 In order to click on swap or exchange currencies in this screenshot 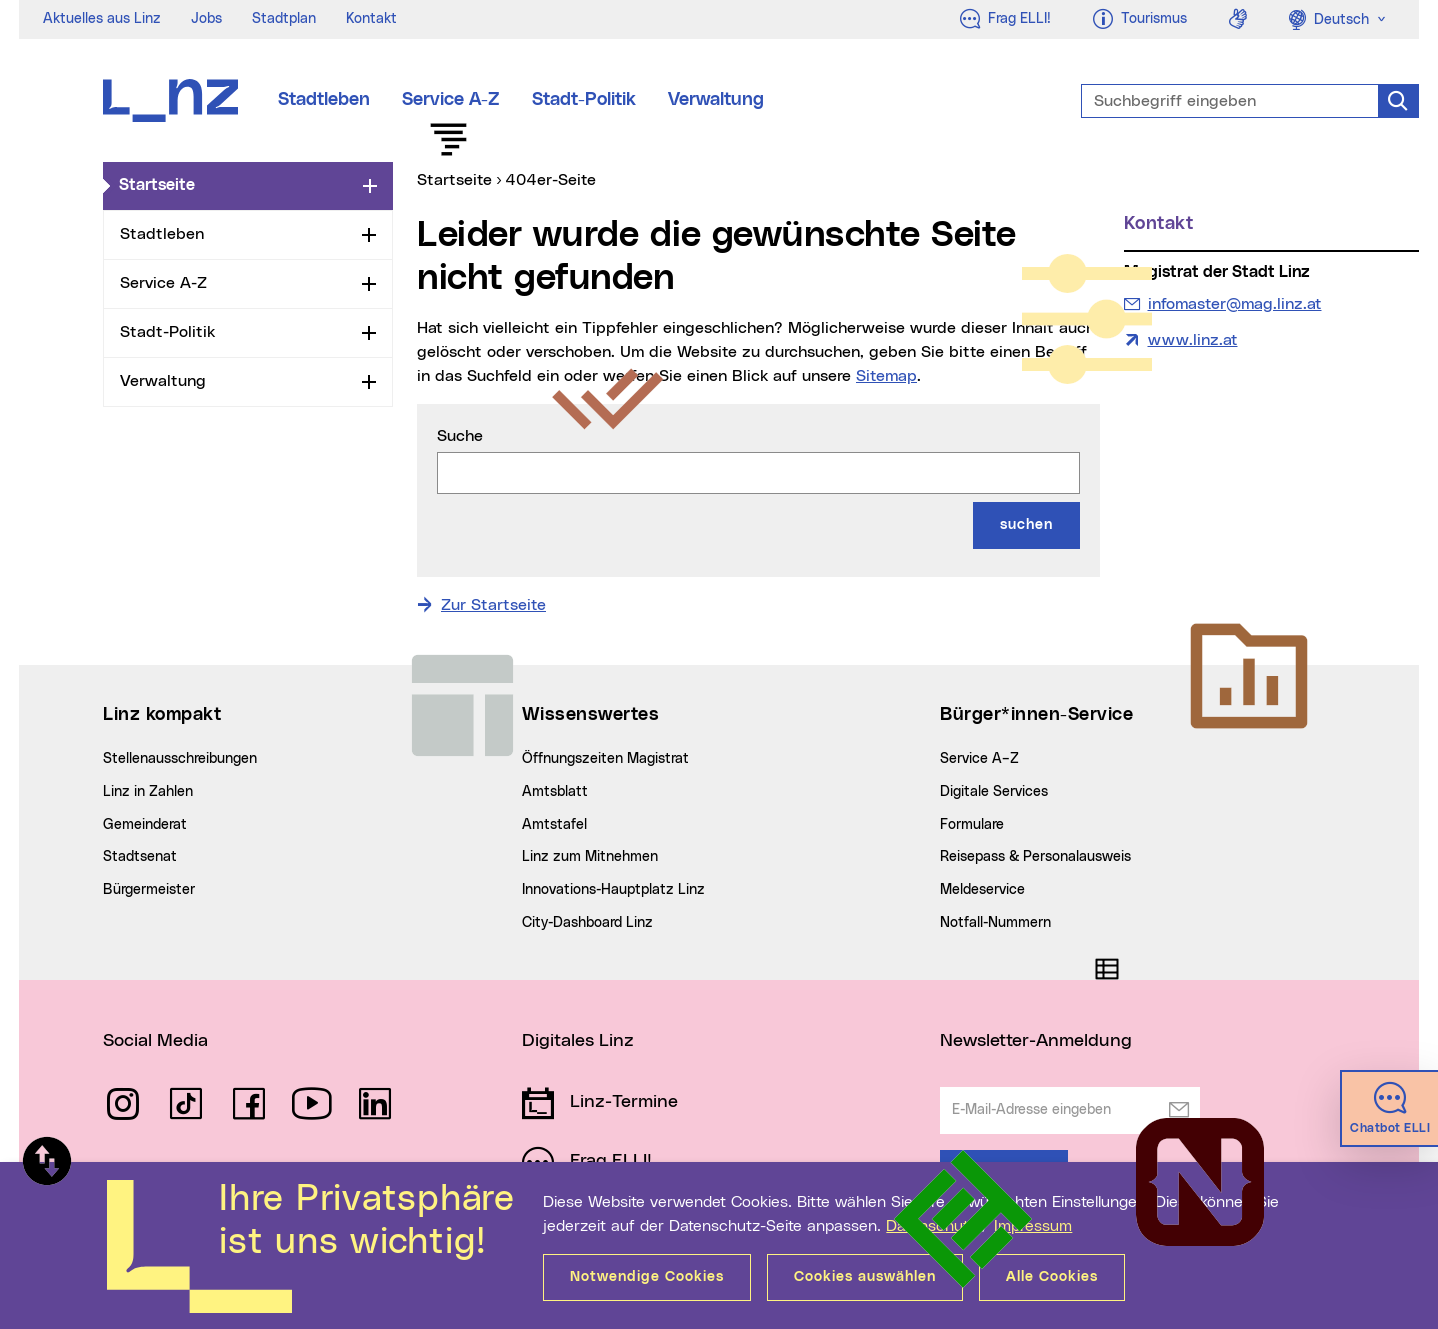, I will do `click(47, 1161)`.